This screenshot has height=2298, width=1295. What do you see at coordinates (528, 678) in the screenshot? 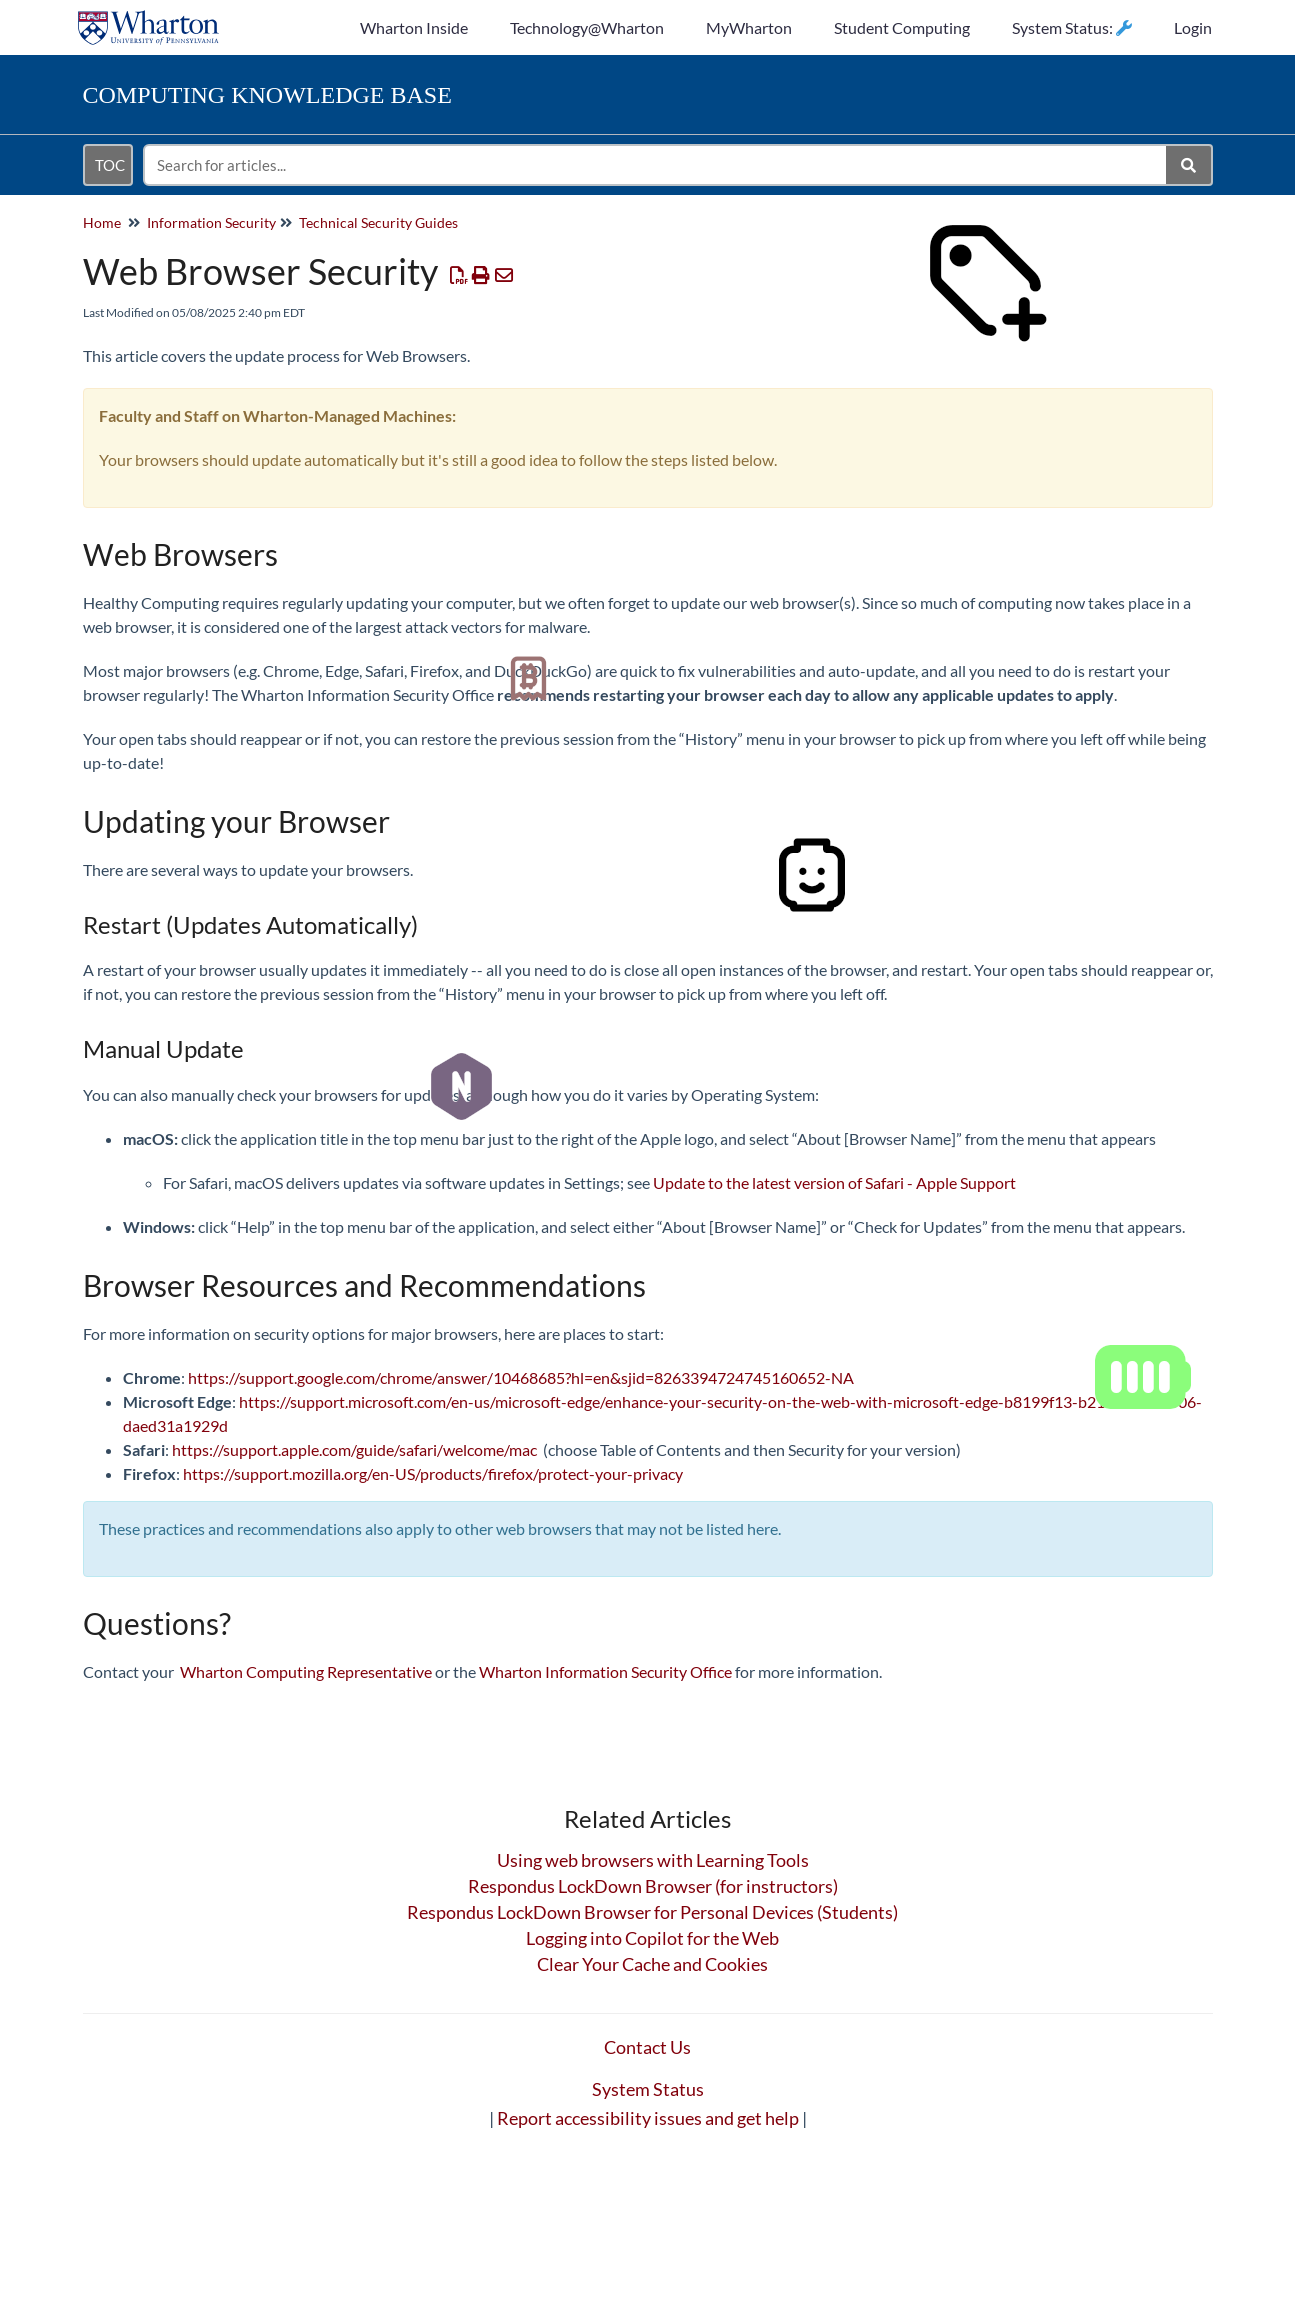
I see `view bitcoin transaction receipt` at bounding box center [528, 678].